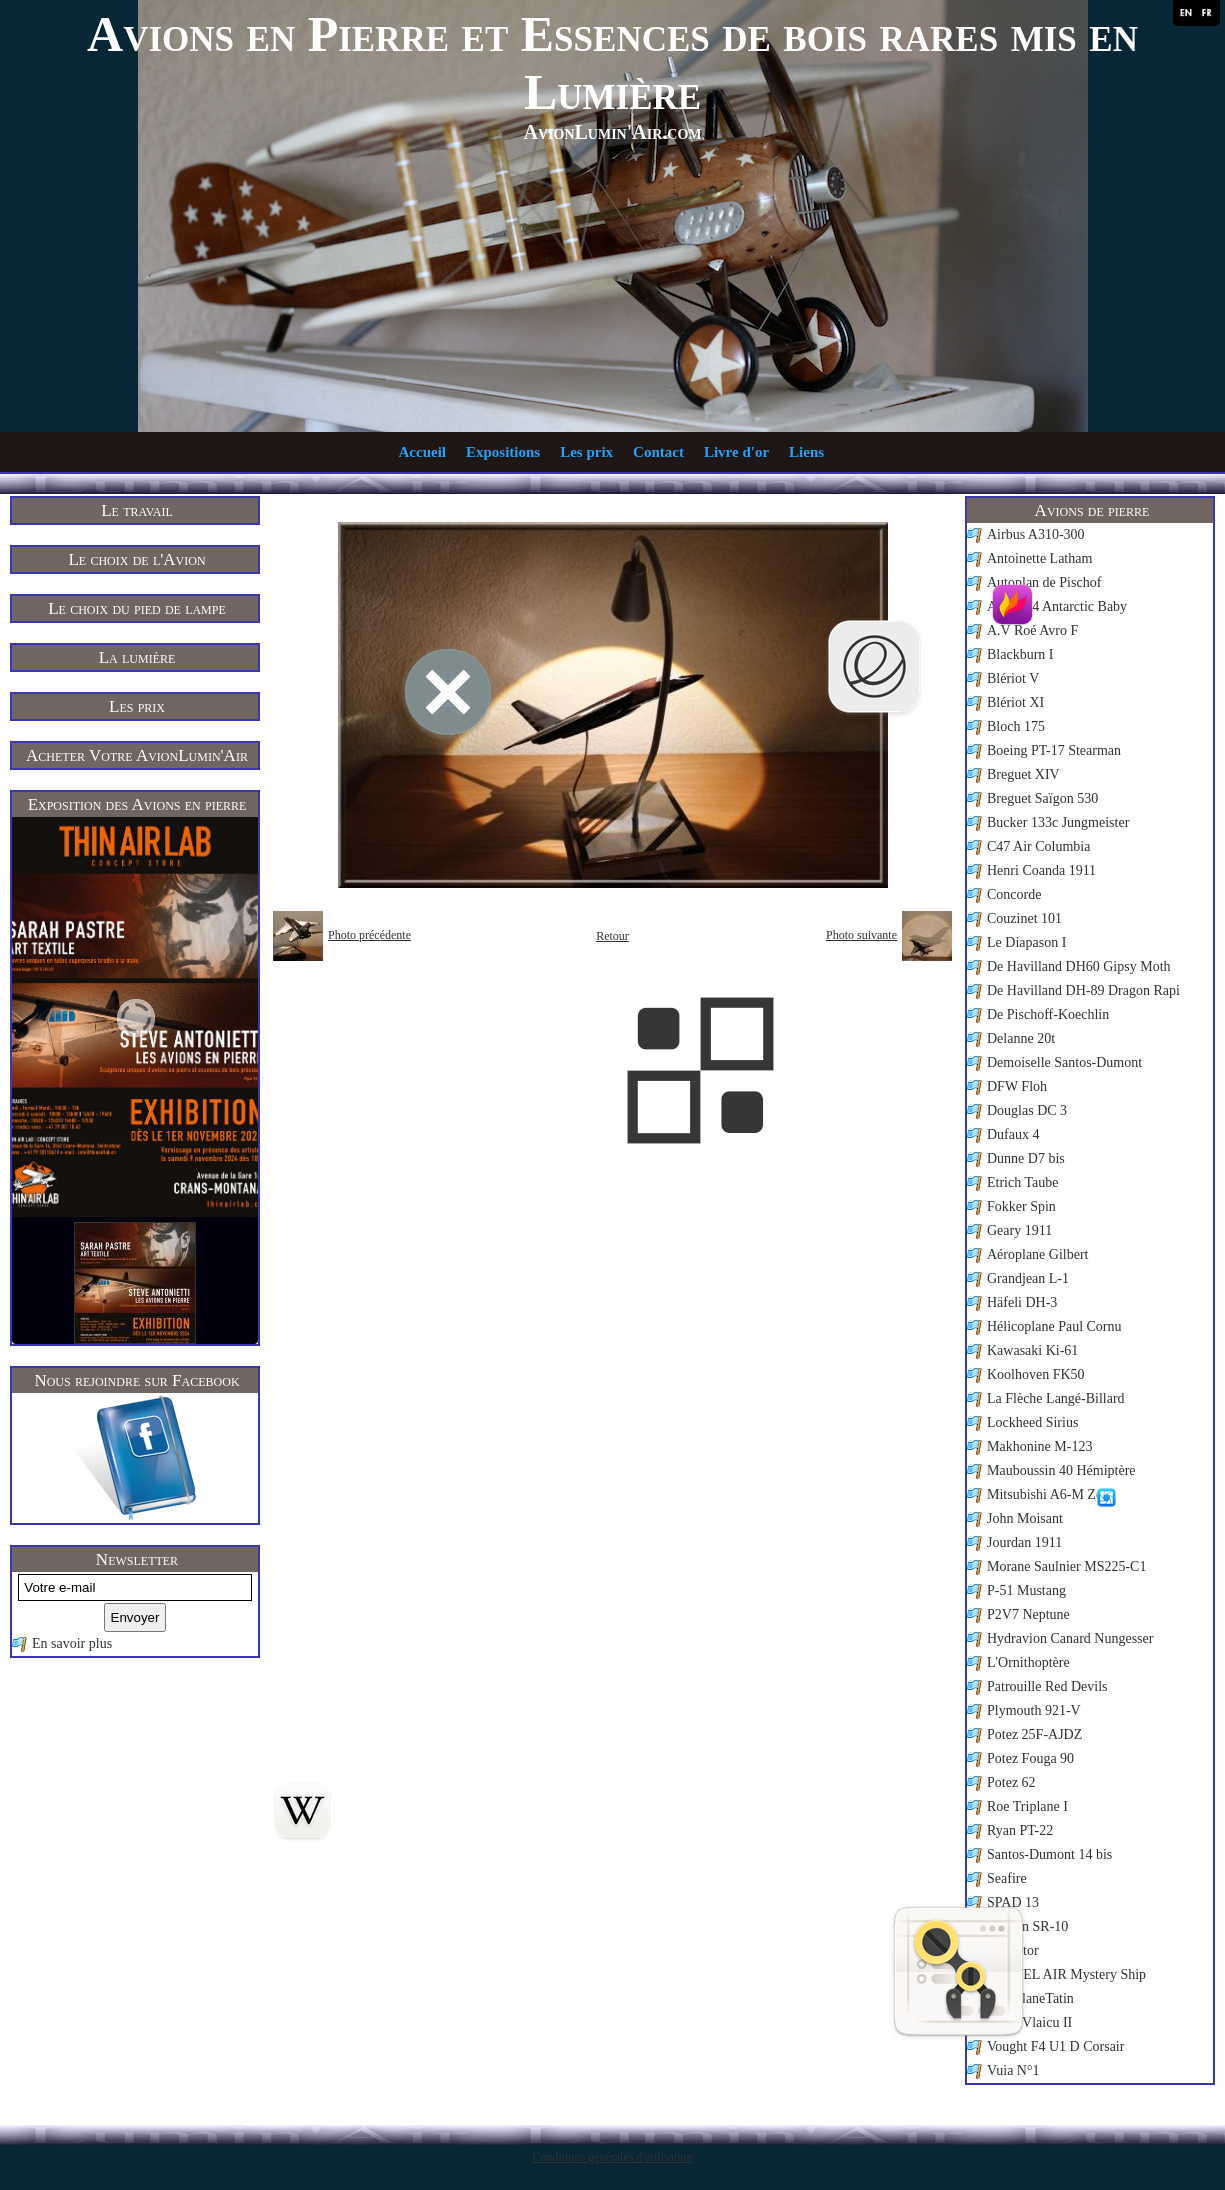 The image size is (1225, 2190). Describe the element at coordinates (1012, 604) in the screenshot. I see `open flameshot screenshot tool` at that location.